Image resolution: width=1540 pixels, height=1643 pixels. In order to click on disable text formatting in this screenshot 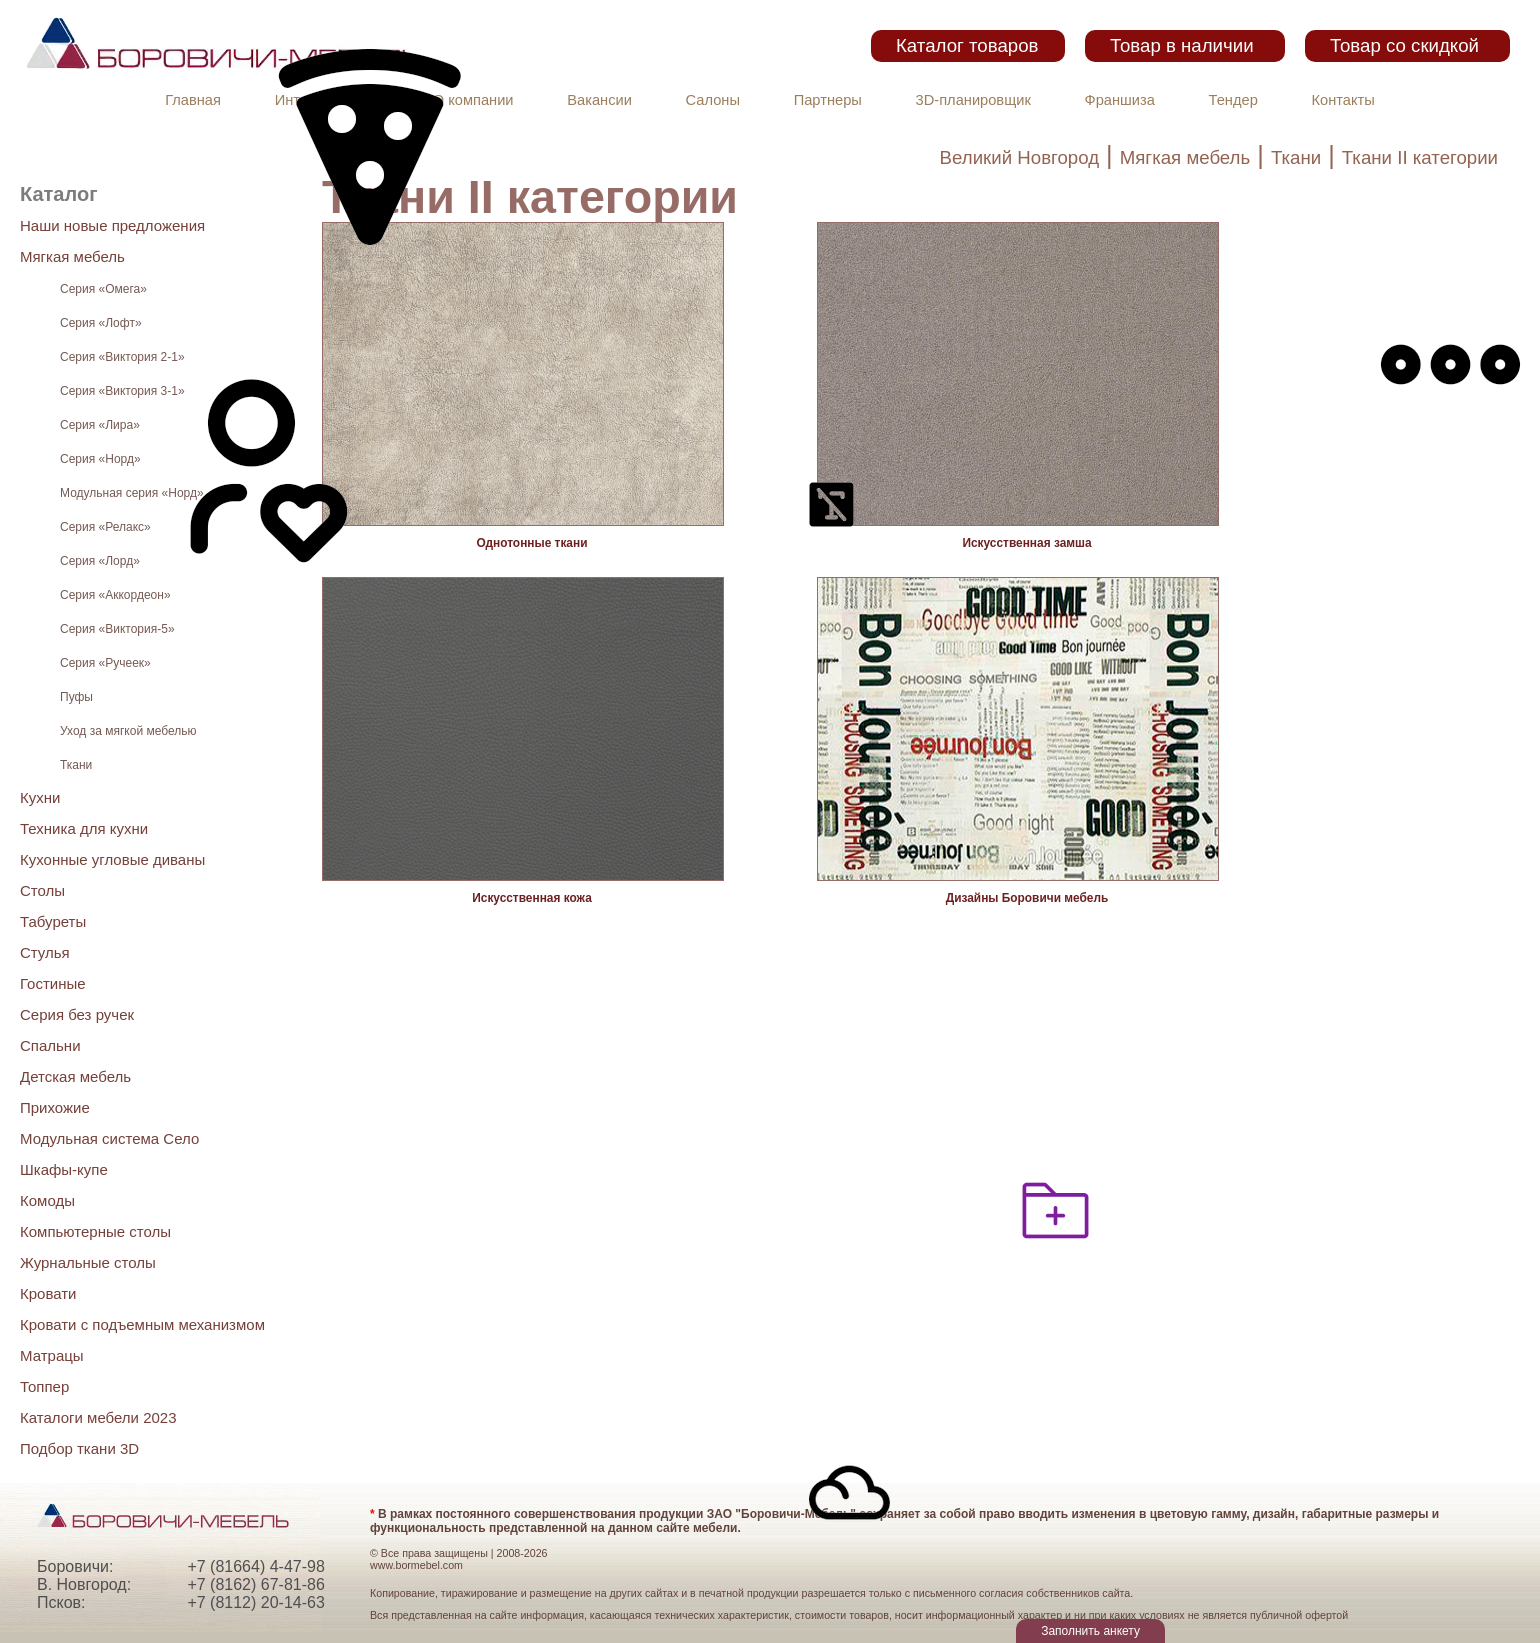, I will do `click(831, 504)`.